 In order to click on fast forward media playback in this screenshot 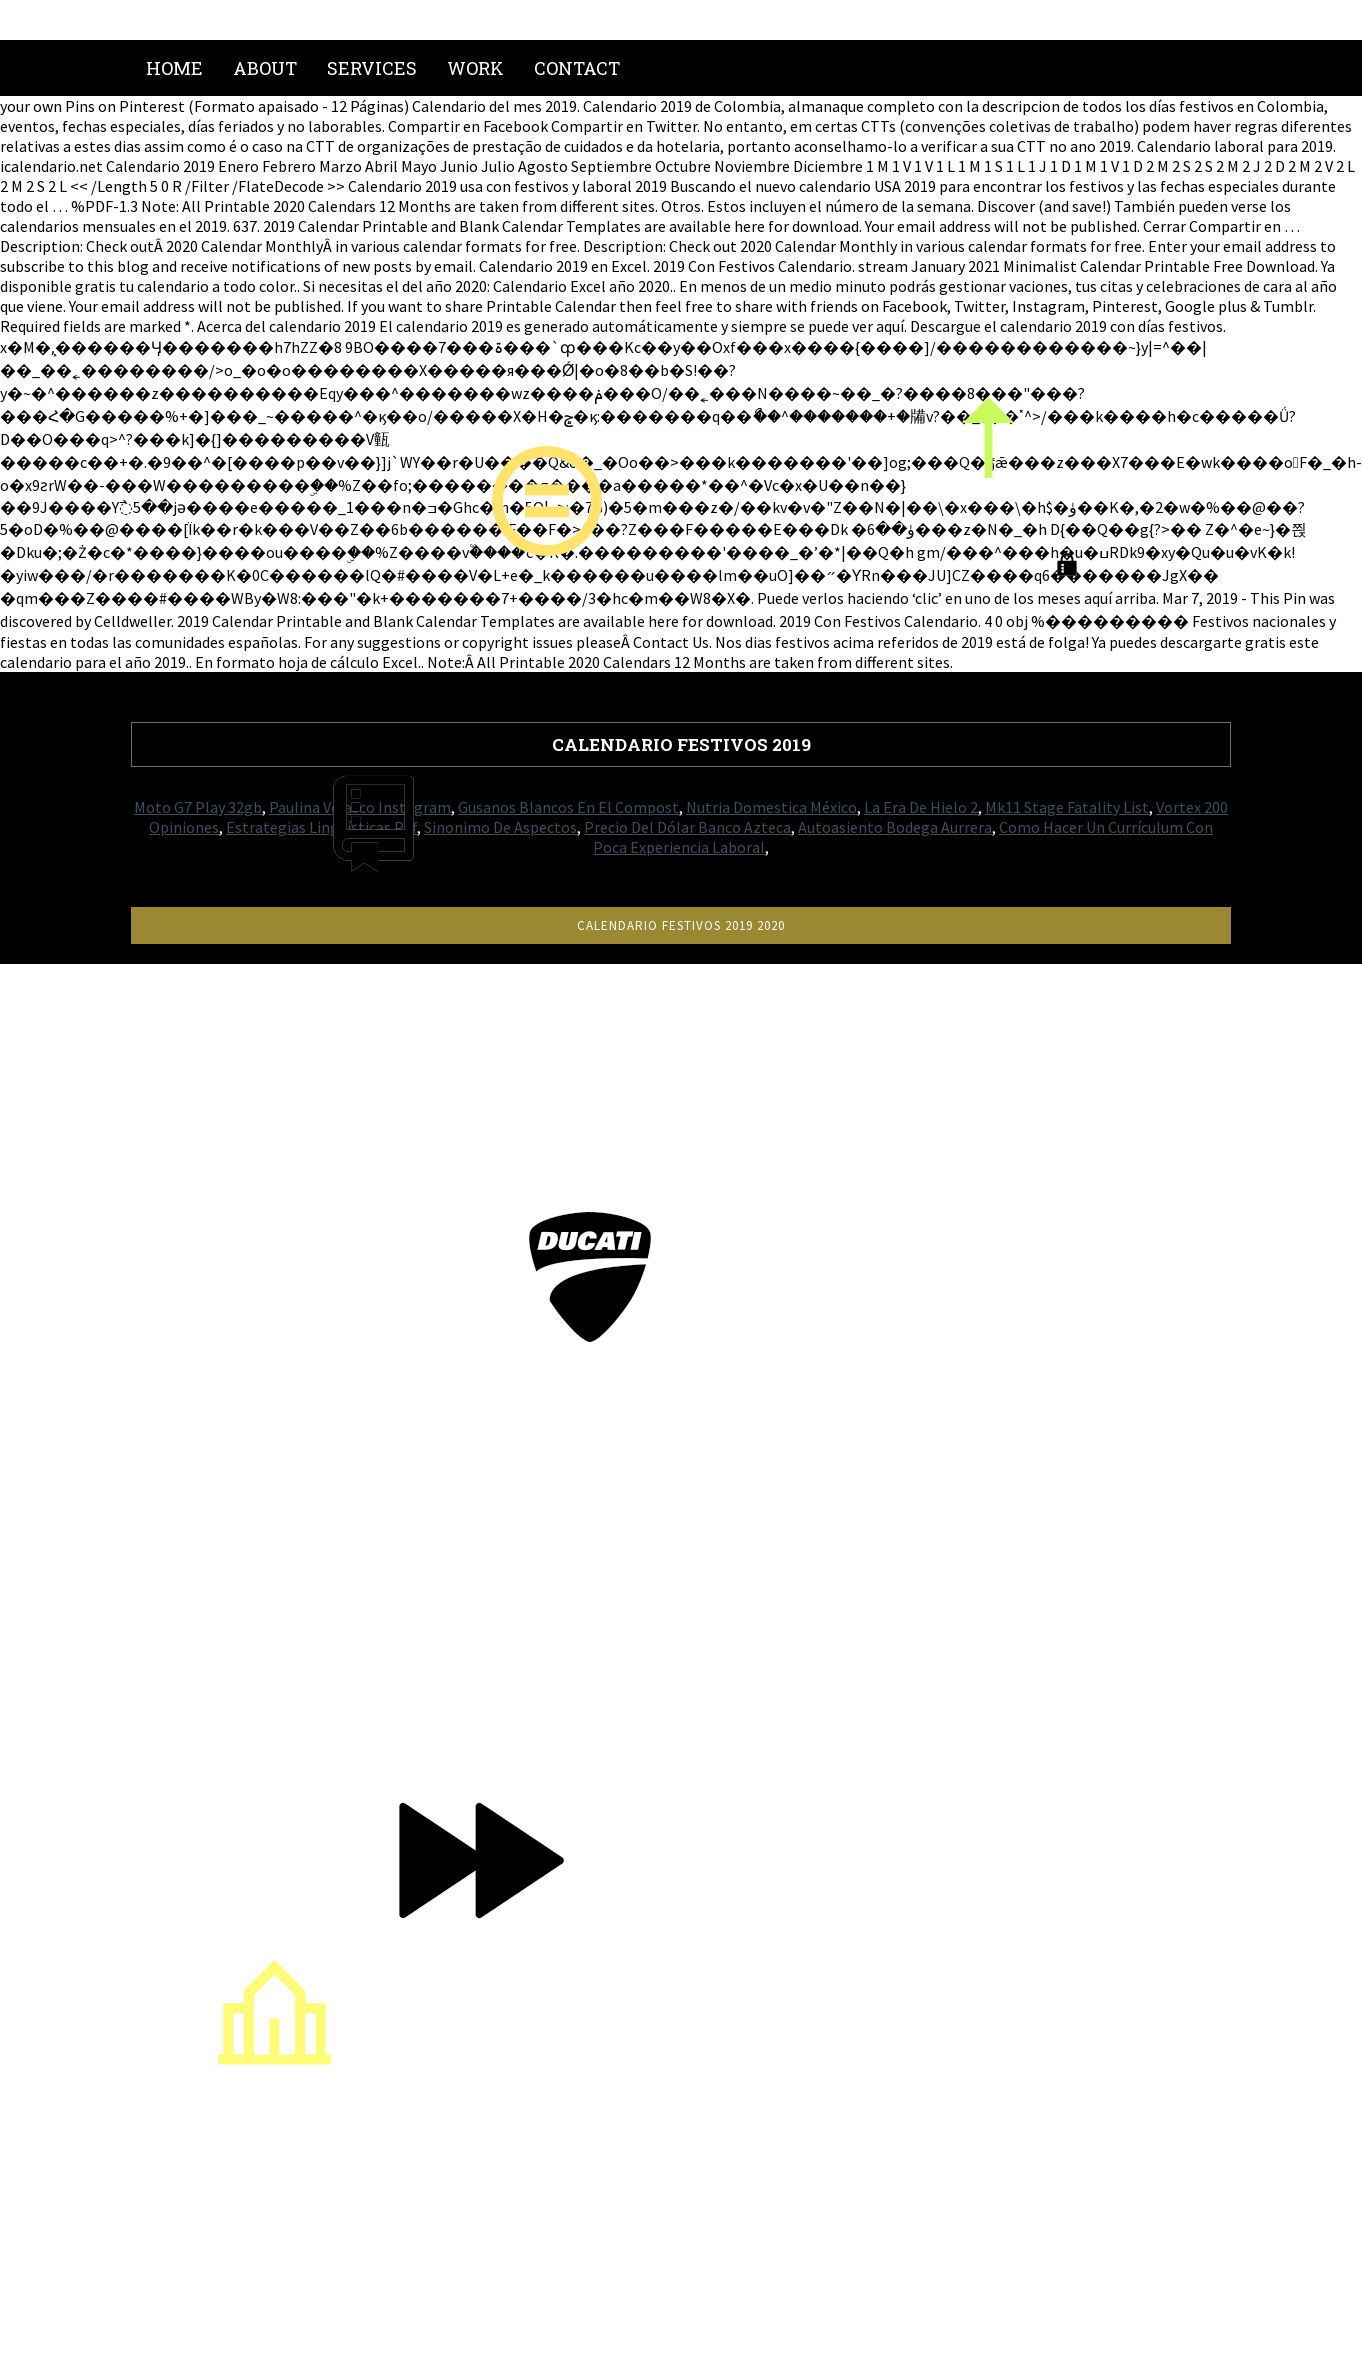, I will do `click(475, 1860)`.